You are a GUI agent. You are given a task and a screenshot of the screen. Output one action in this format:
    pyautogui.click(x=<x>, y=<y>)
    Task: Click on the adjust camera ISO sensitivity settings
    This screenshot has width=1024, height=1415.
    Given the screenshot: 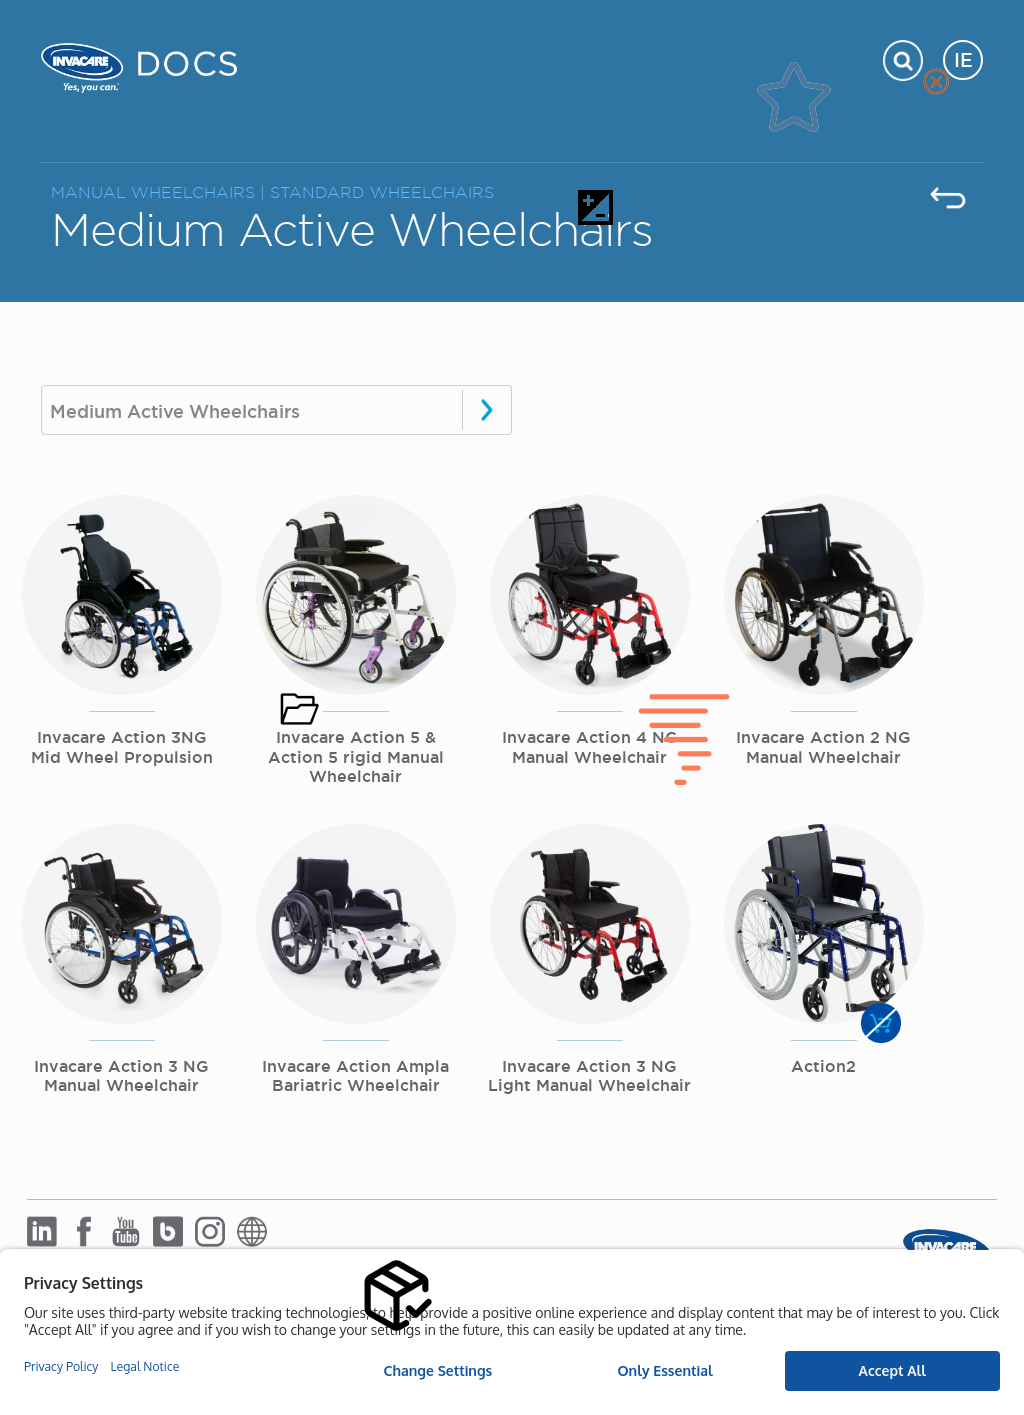 What is the action you would take?
    pyautogui.click(x=595, y=207)
    